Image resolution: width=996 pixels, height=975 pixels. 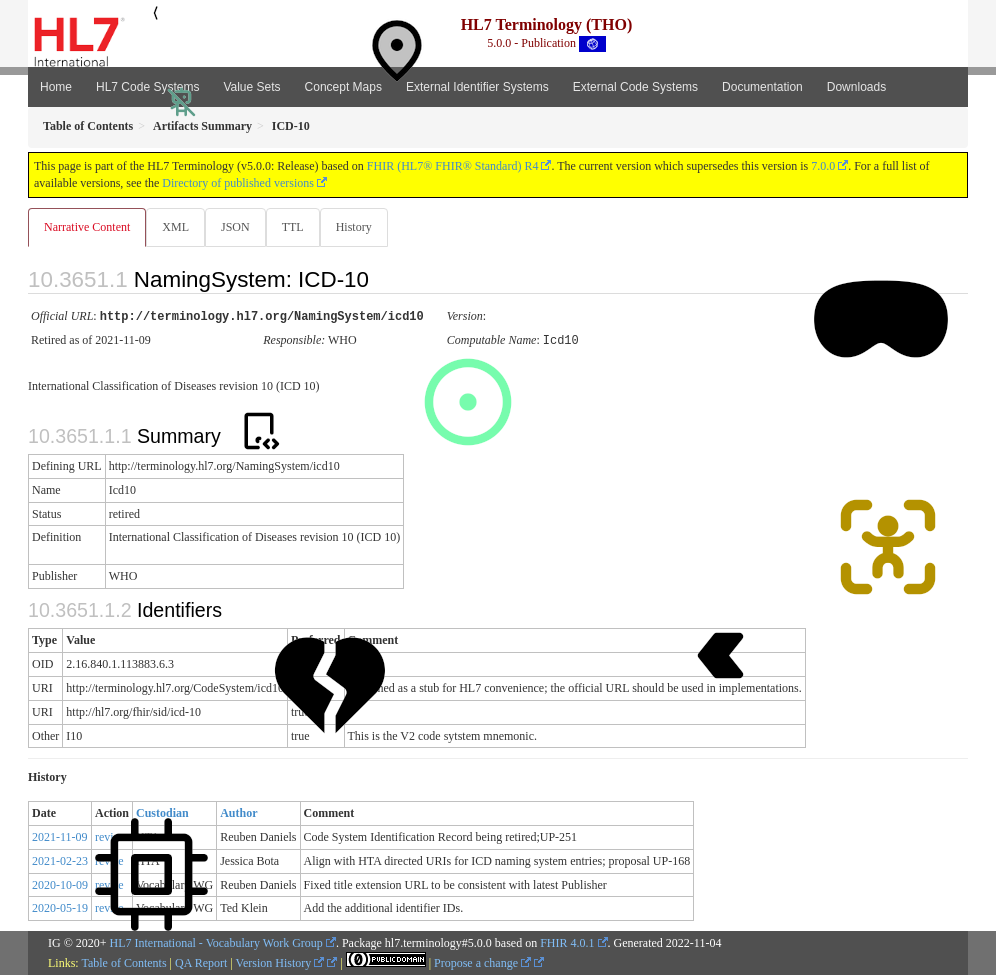 What do you see at coordinates (720, 655) in the screenshot?
I see `navigate to the previous item or section` at bounding box center [720, 655].